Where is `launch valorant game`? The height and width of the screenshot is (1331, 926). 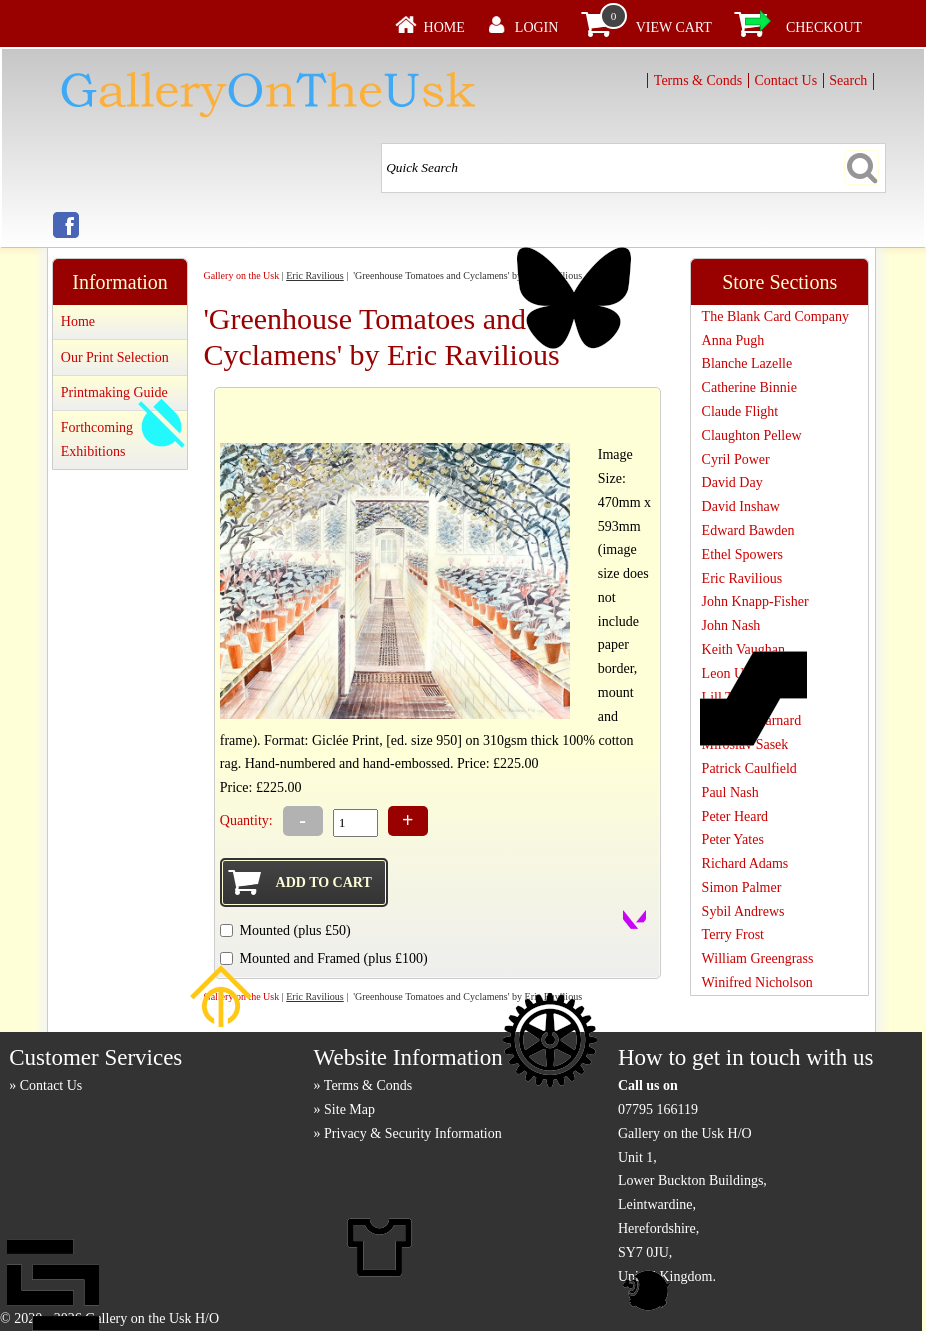
launch valorant game is located at coordinates (634, 919).